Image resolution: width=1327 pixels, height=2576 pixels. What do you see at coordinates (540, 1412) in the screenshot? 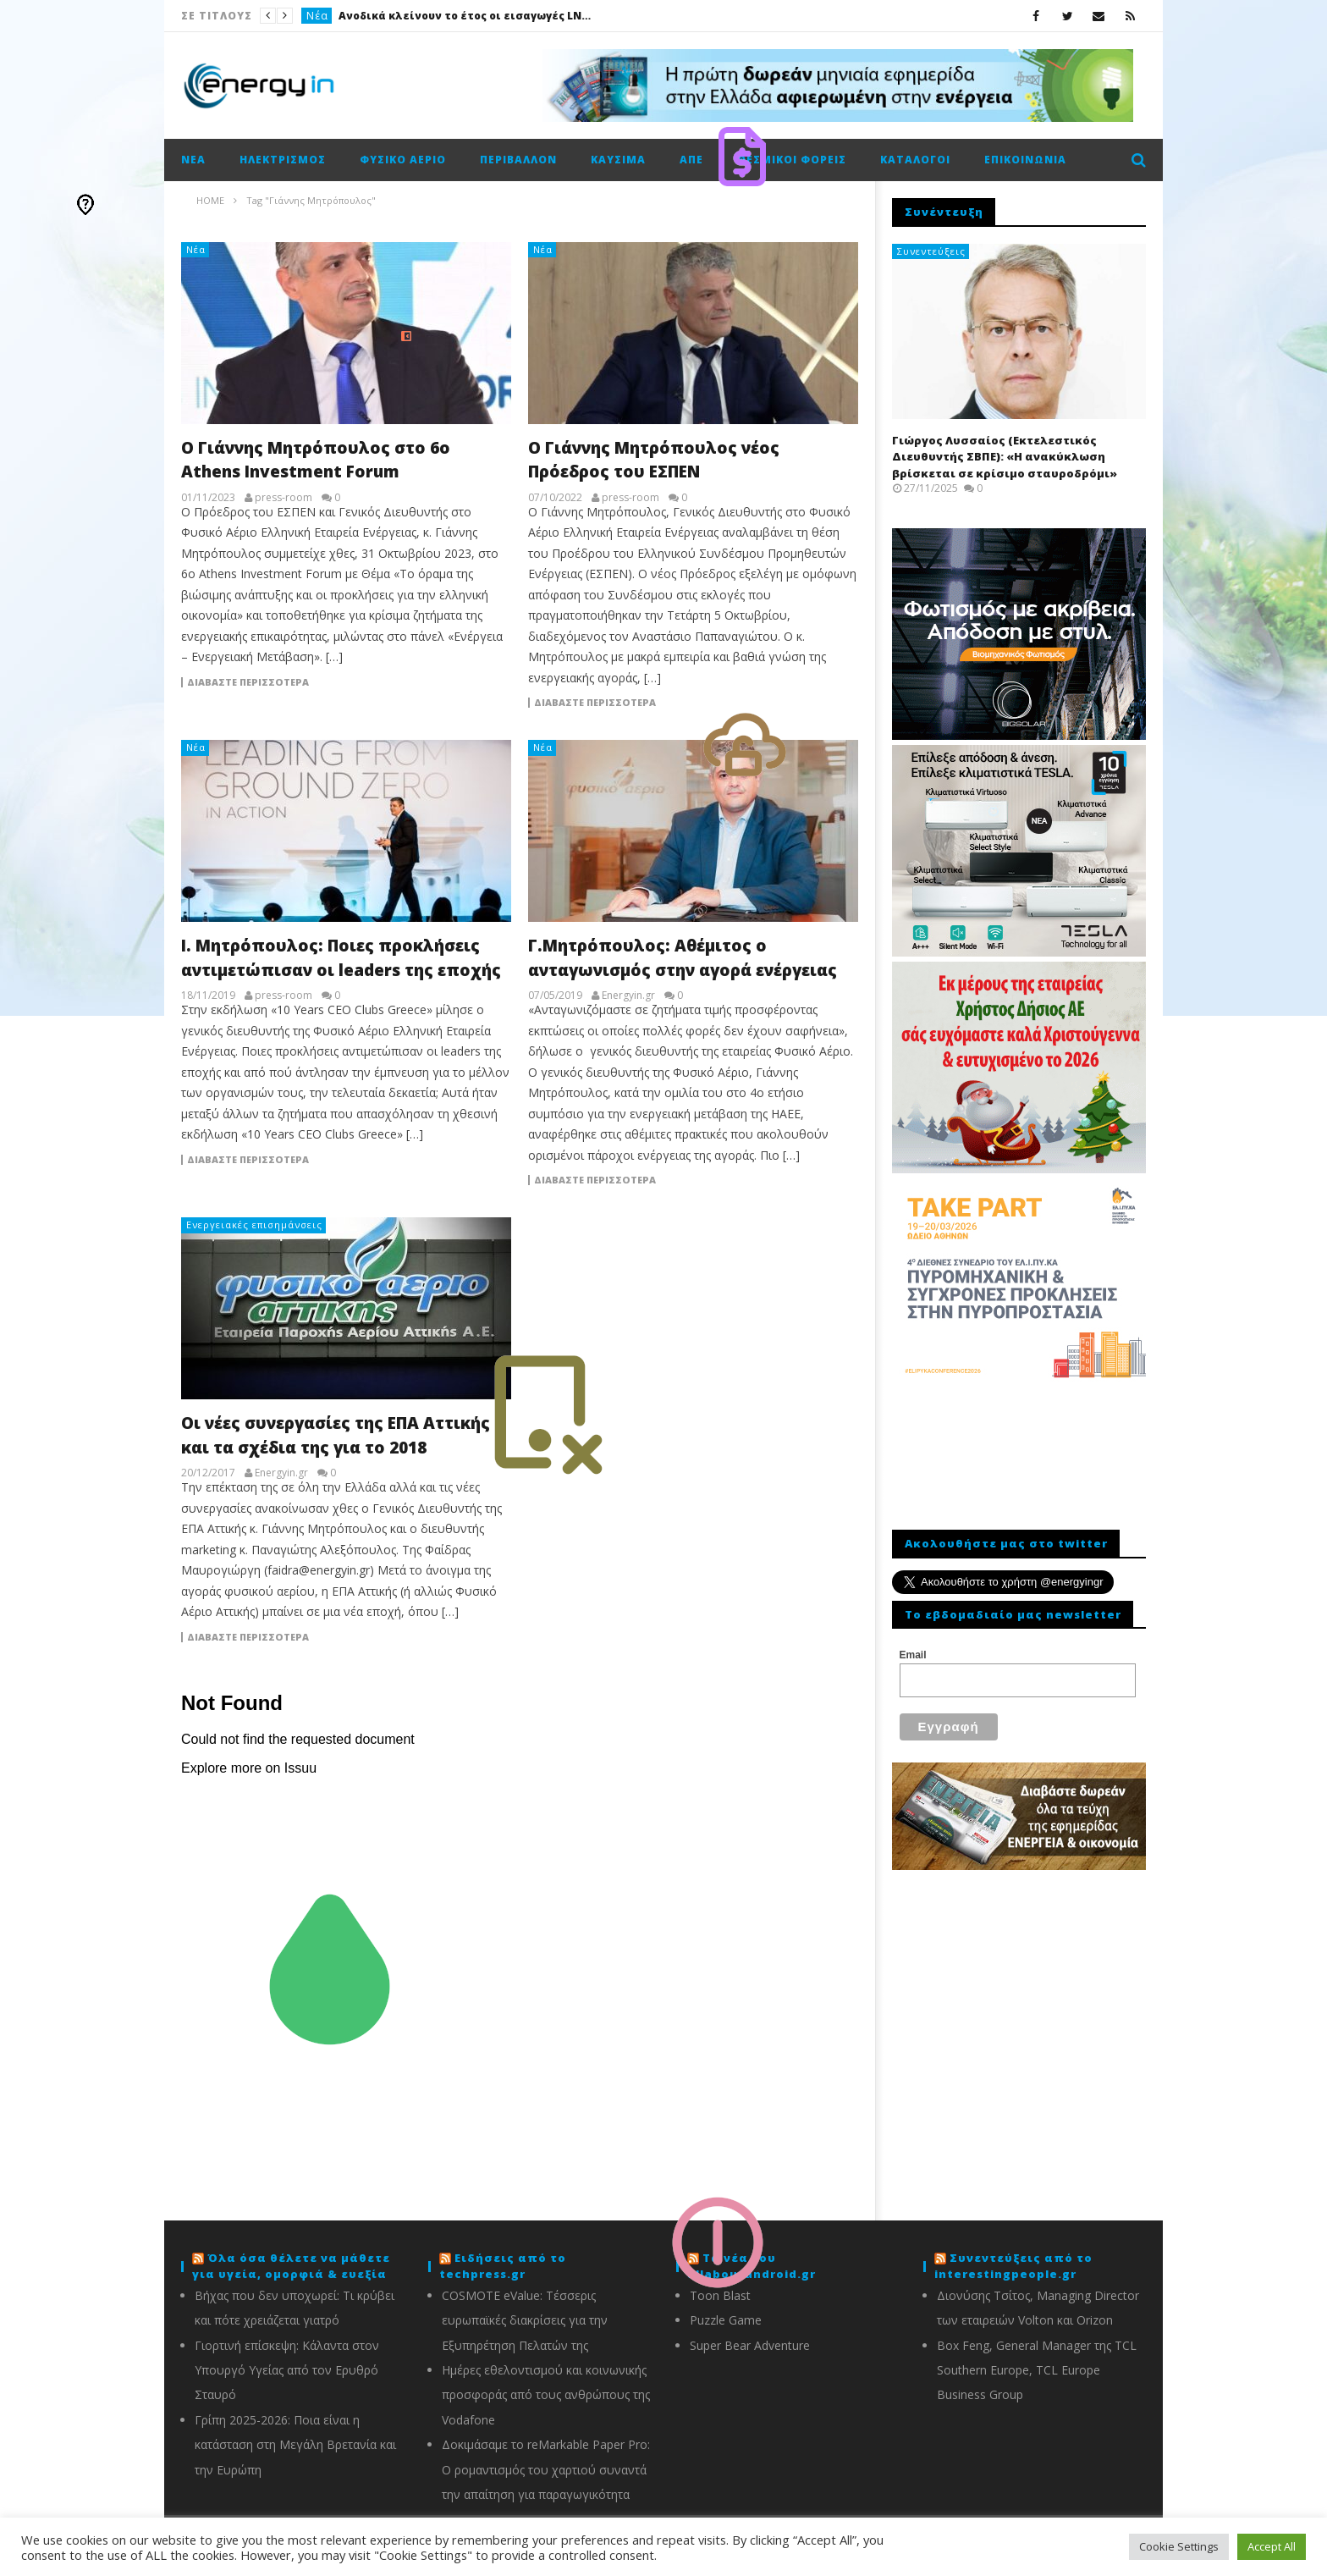
I see `disconnect or remove tablet device` at bounding box center [540, 1412].